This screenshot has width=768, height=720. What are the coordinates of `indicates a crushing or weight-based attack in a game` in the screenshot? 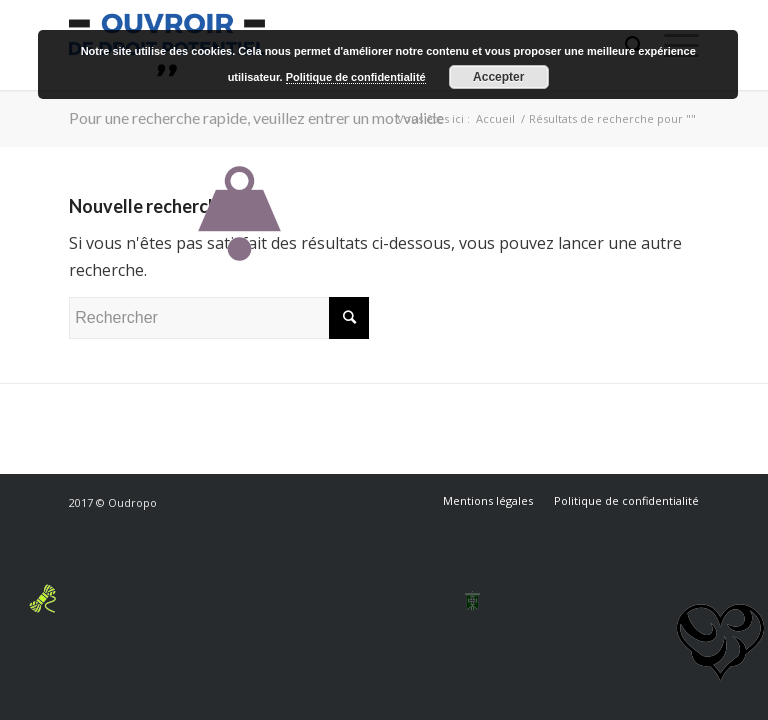 It's located at (239, 213).